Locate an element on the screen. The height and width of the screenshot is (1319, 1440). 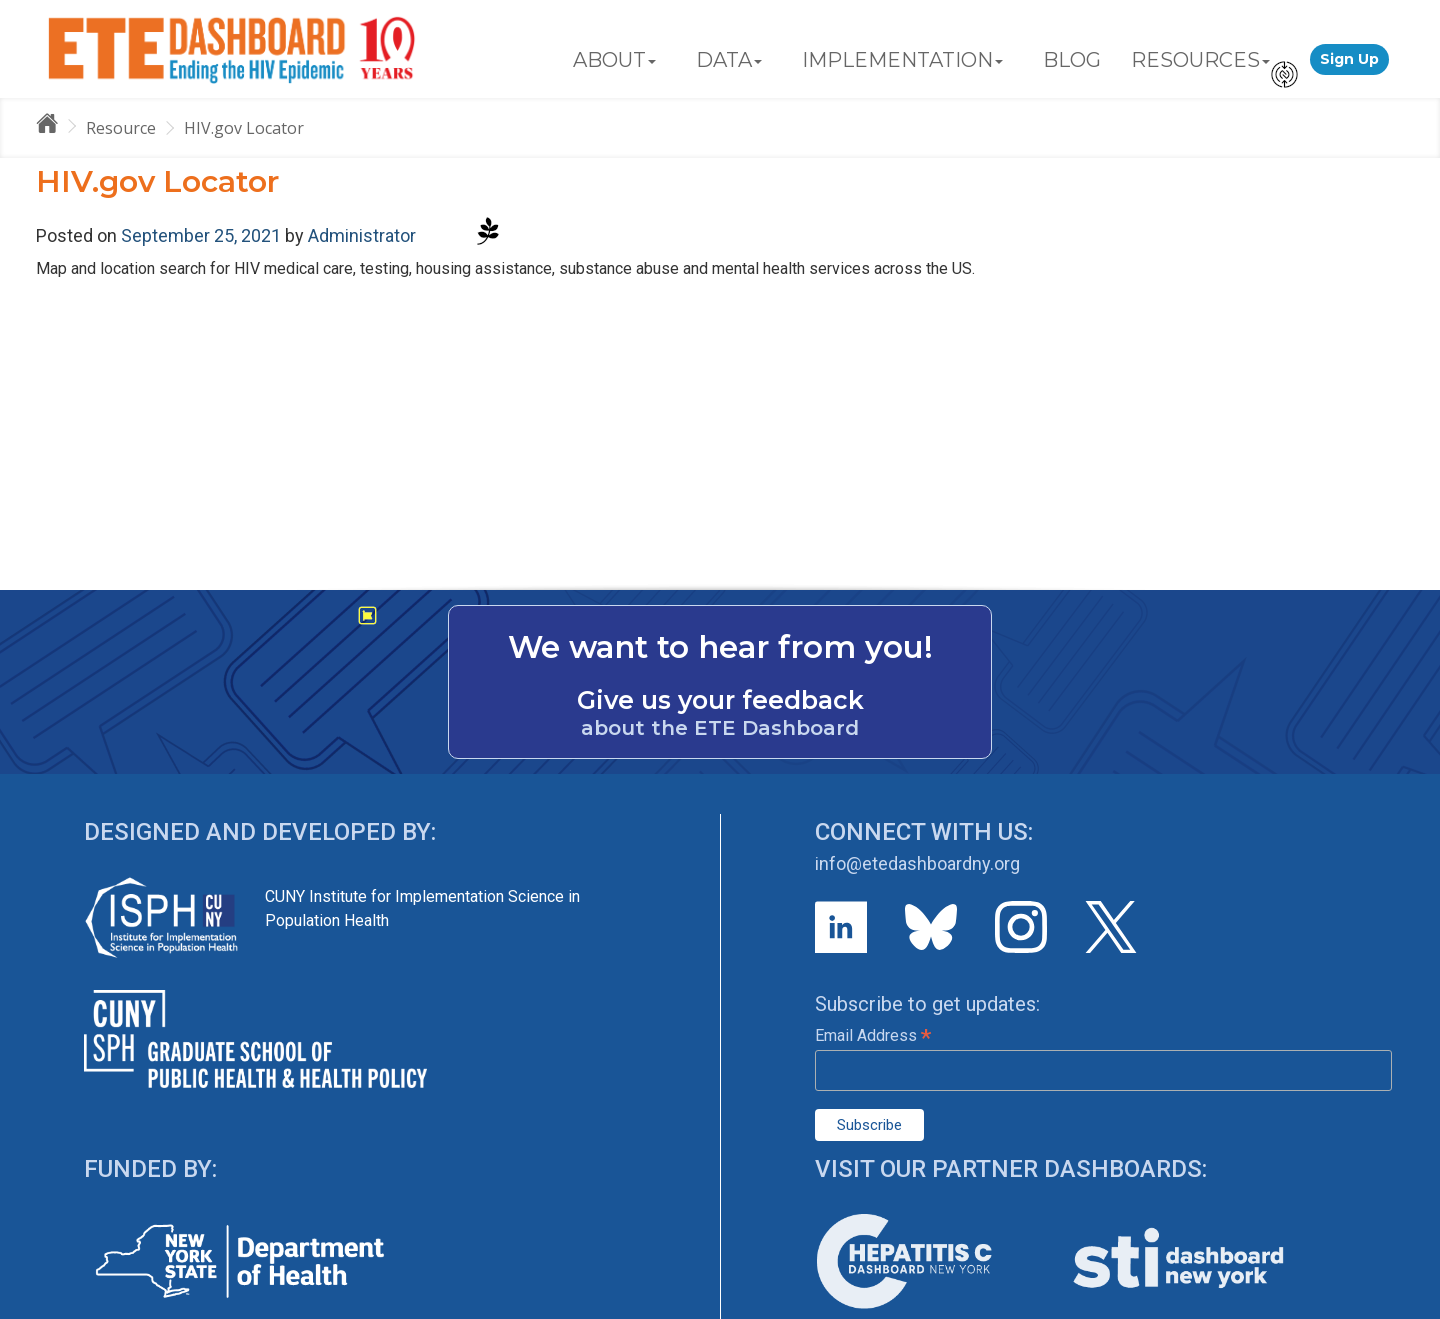
font awesome brand logo is located at coordinates (367, 615).